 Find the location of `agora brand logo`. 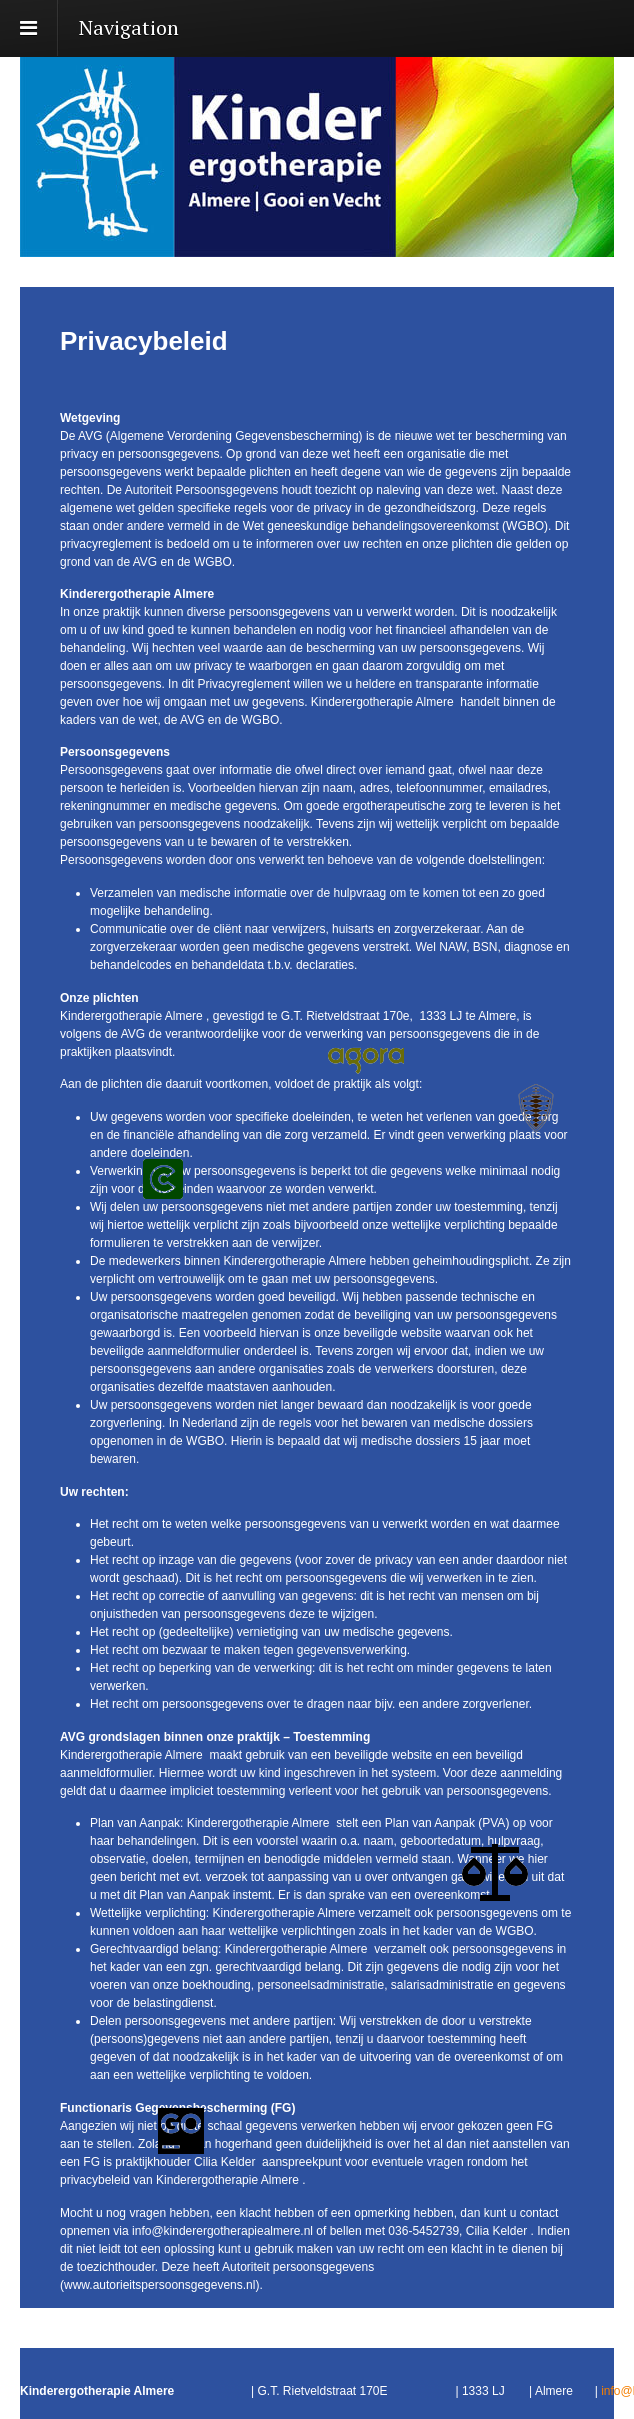

agora brand logo is located at coordinates (366, 1061).